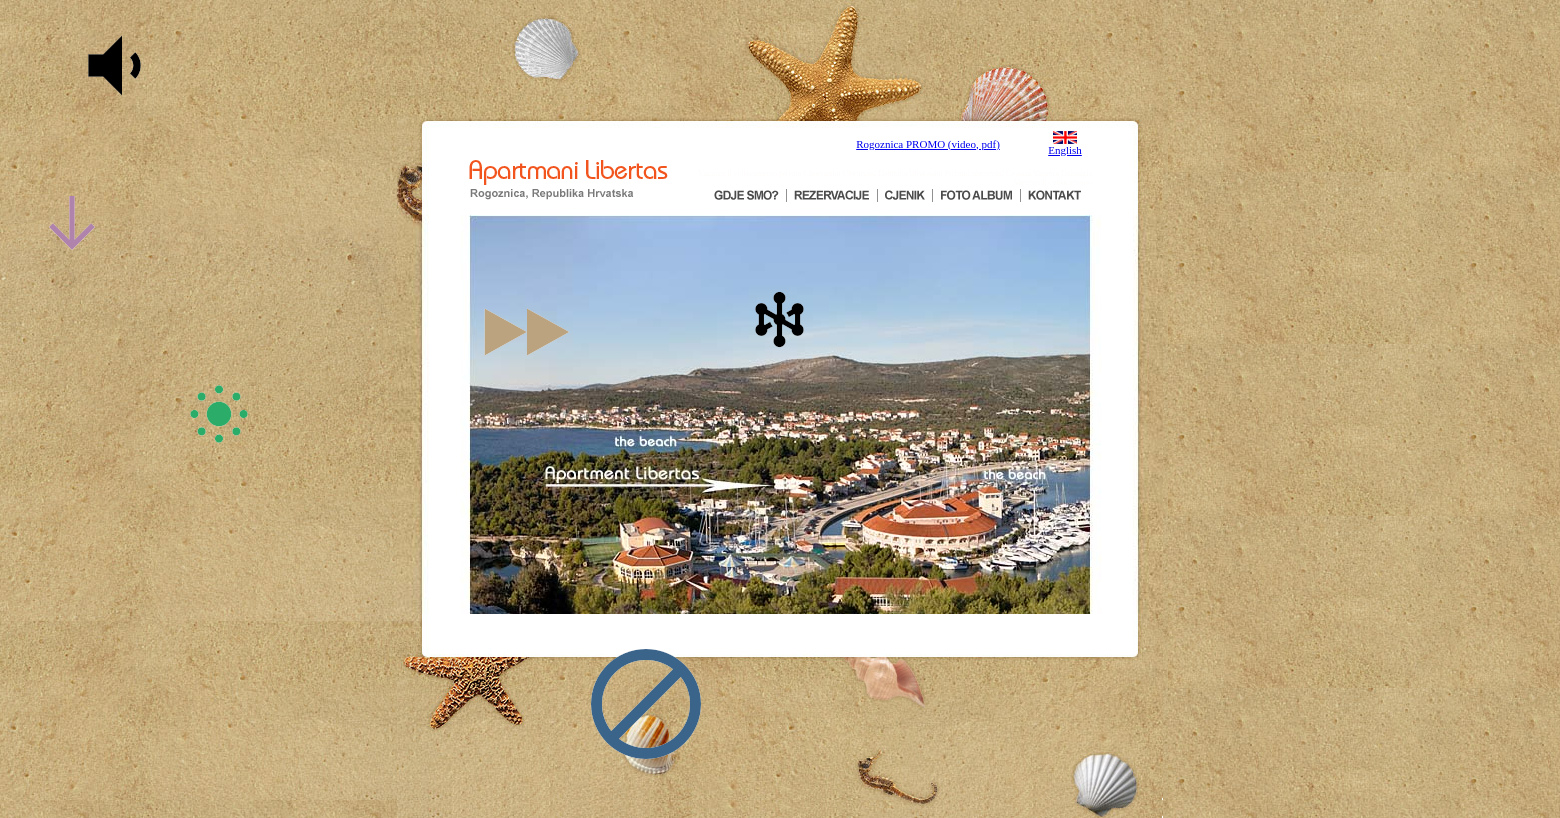 The width and height of the screenshot is (1560, 818). What do you see at coordinates (527, 332) in the screenshot?
I see `skip to next track or media` at bounding box center [527, 332].